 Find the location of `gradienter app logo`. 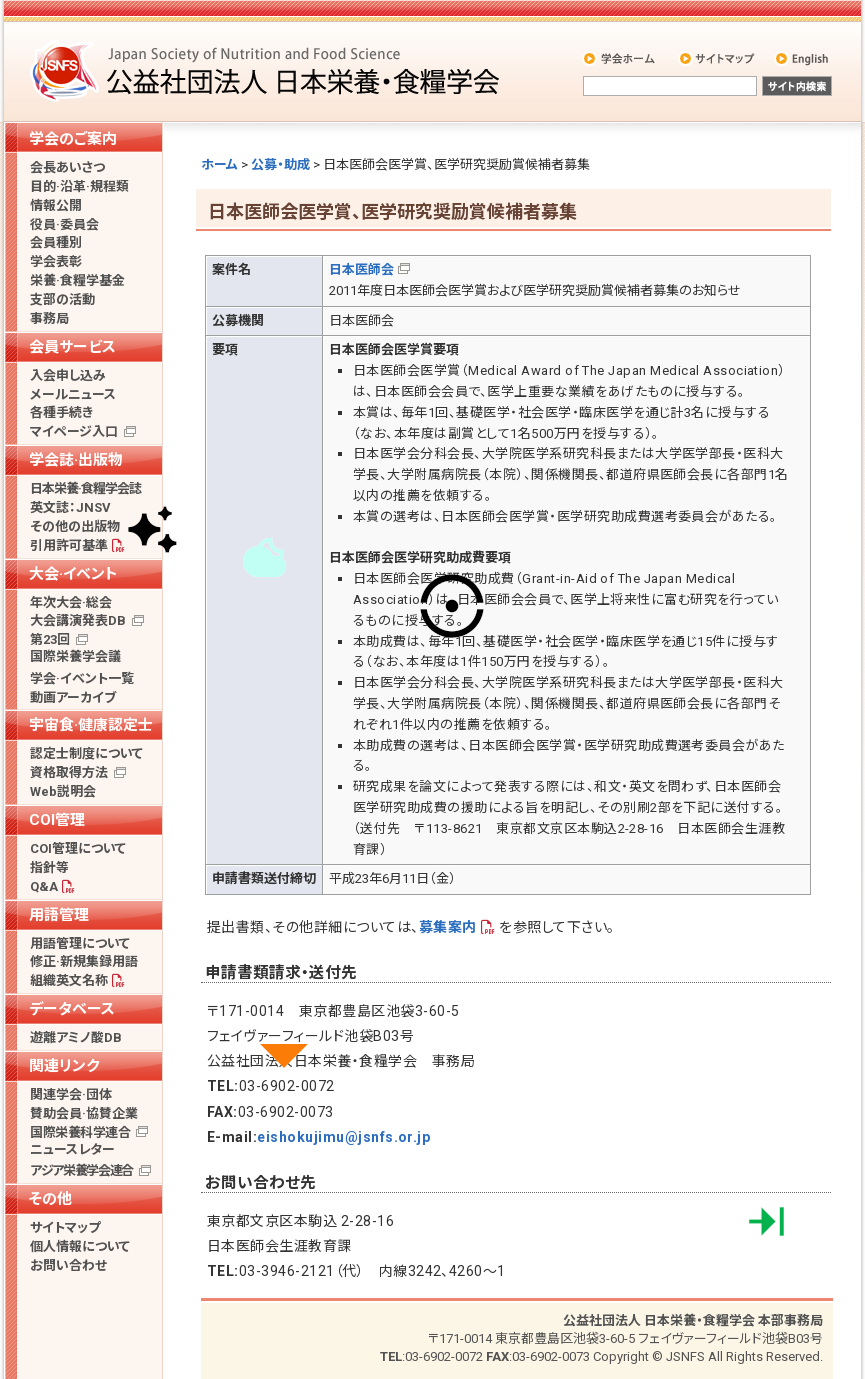

gradienter app logo is located at coordinates (452, 606).